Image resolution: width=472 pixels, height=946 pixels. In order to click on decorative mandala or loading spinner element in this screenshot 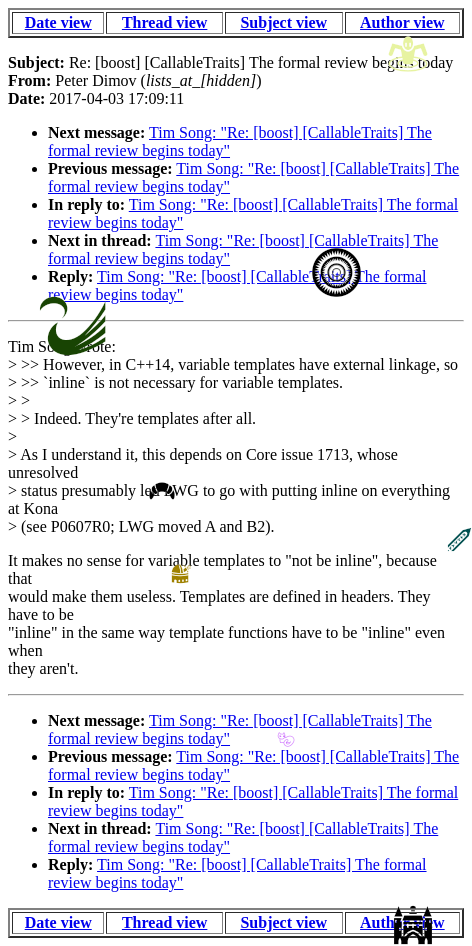, I will do `click(336, 272)`.